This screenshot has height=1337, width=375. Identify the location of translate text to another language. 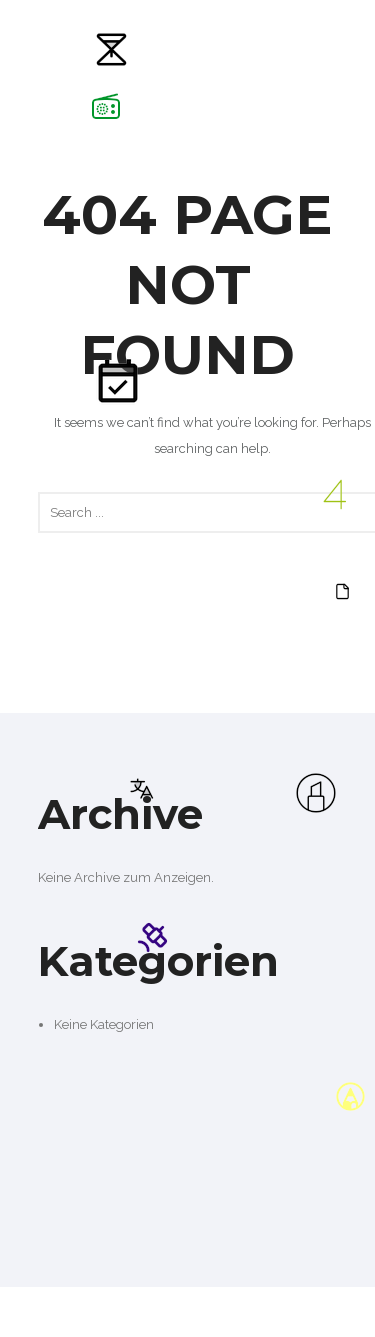
(141, 789).